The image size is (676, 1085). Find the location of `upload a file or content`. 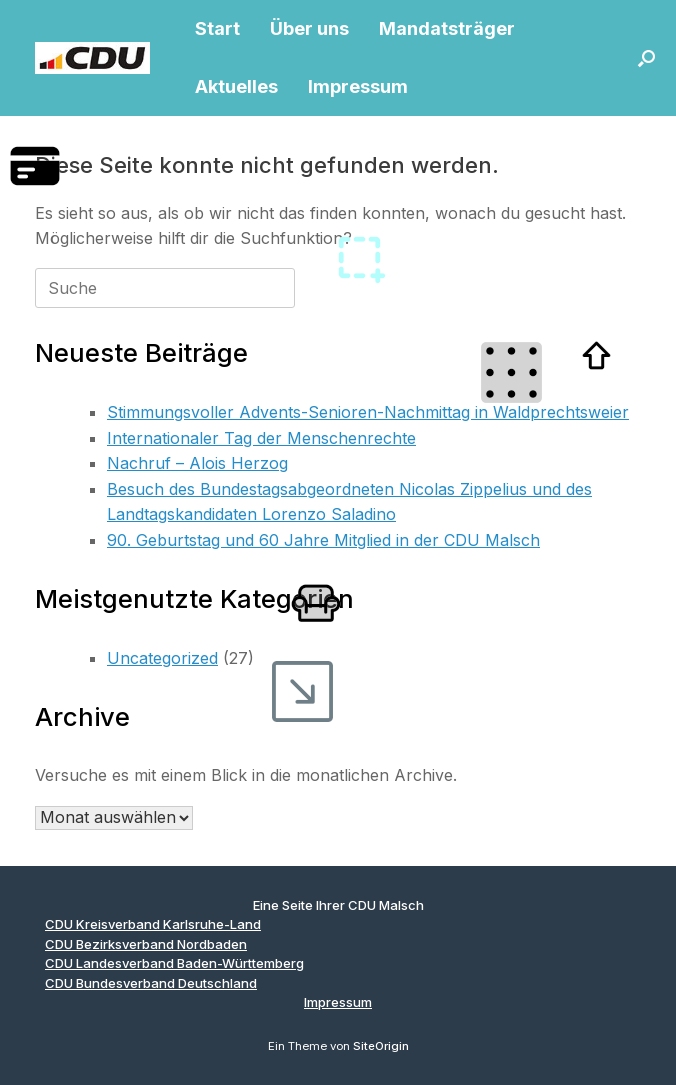

upload a file or content is located at coordinates (596, 356).